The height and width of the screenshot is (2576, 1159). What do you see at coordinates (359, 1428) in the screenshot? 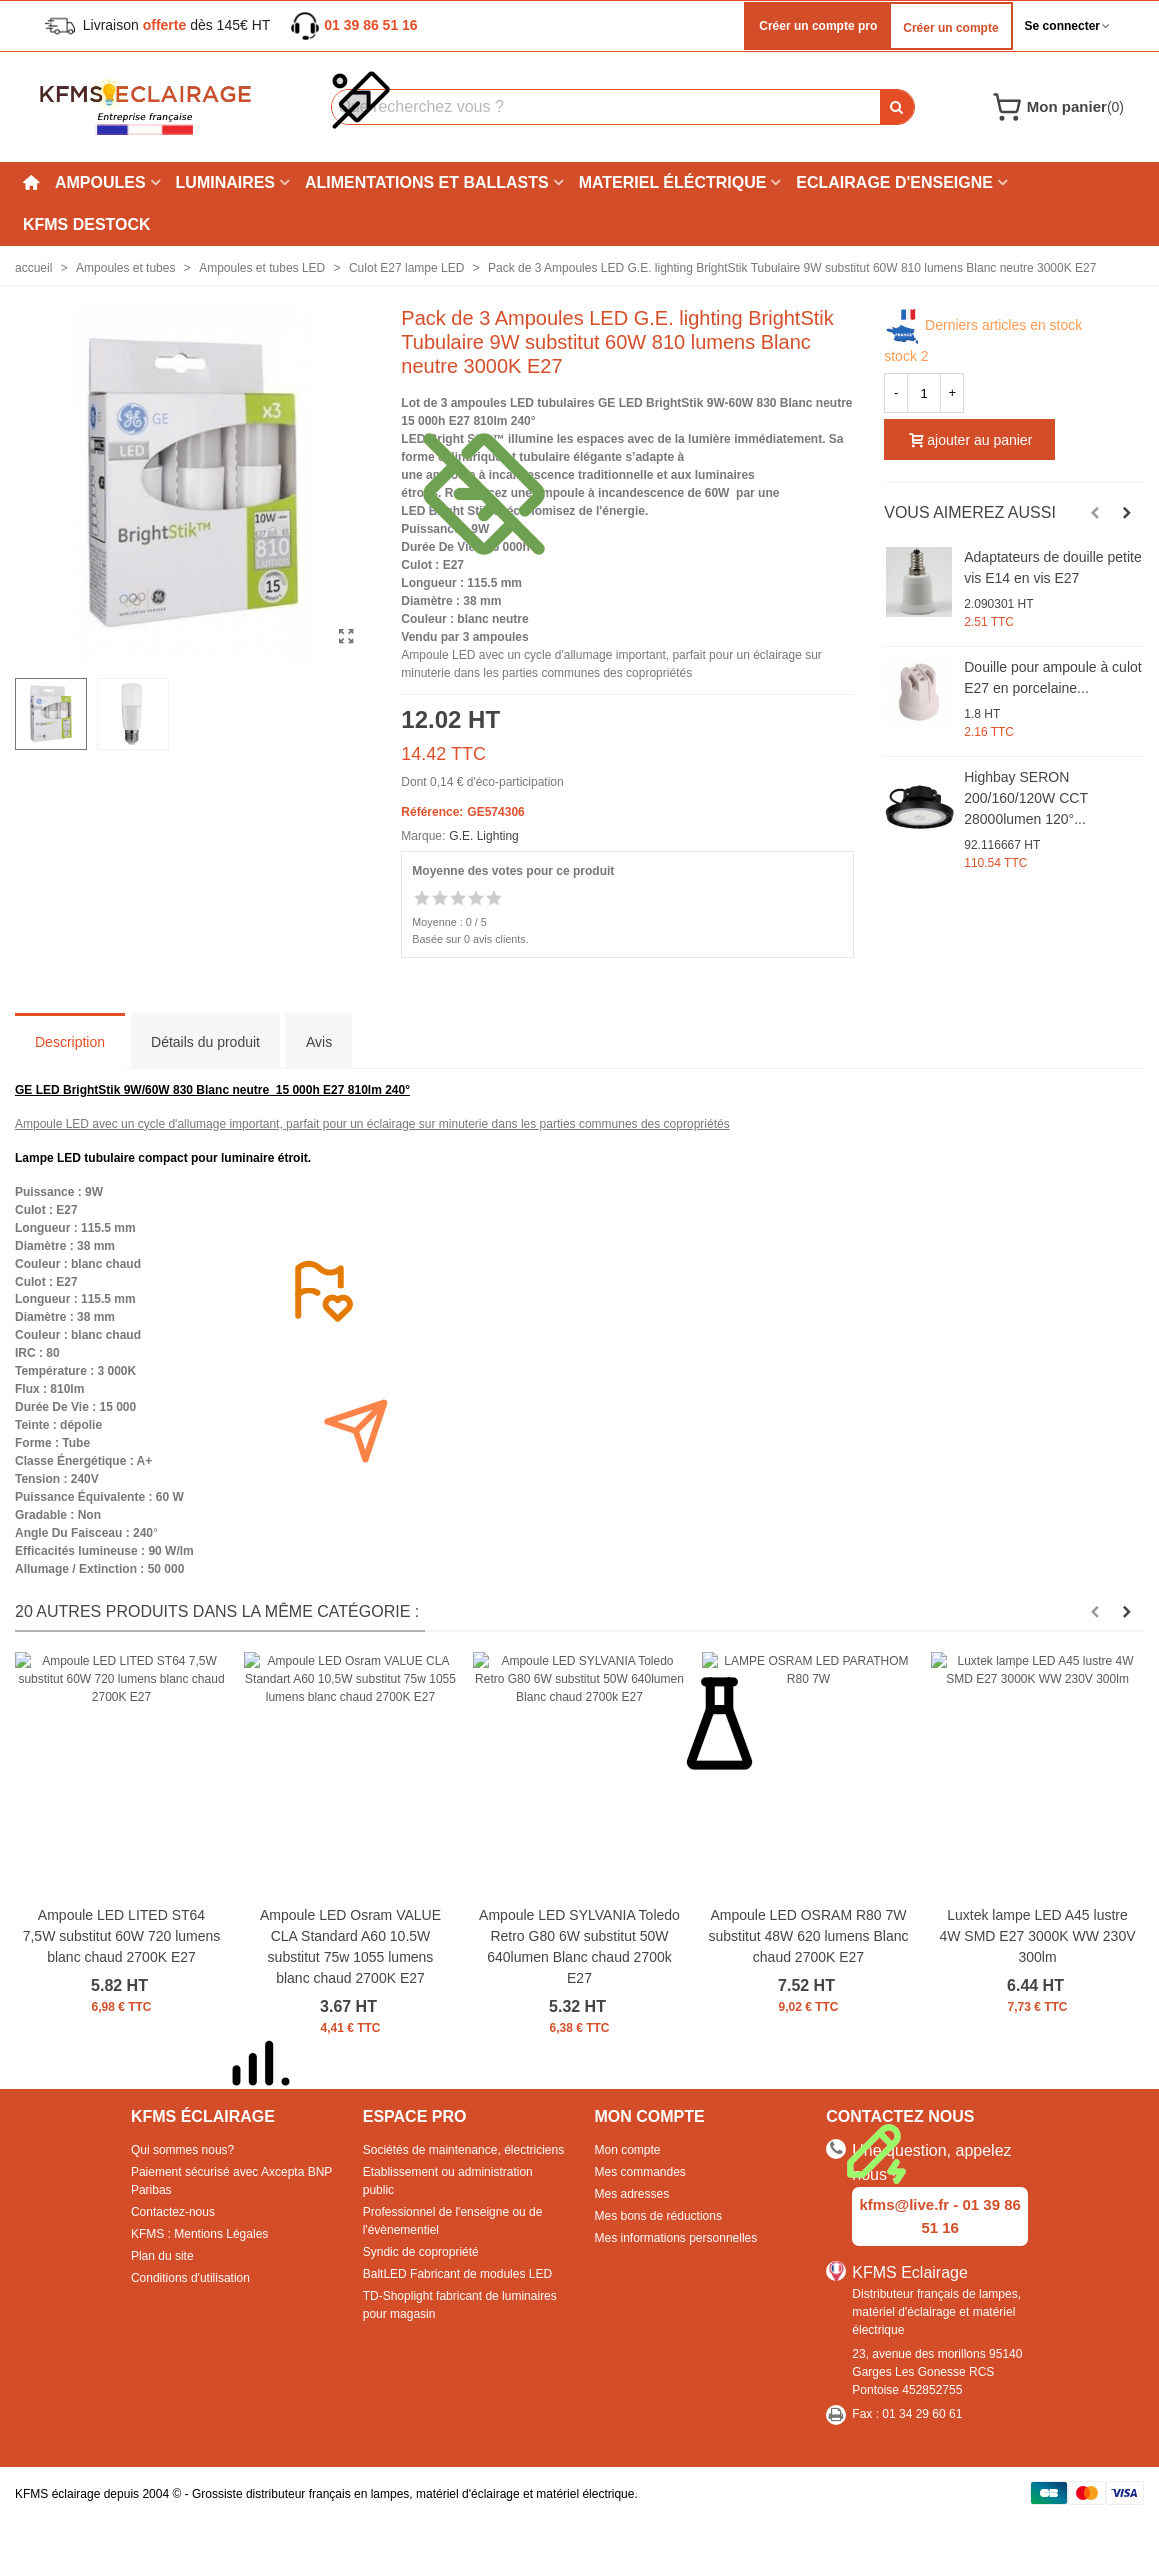
I see `send a message` at bounding box center [359, 1428].